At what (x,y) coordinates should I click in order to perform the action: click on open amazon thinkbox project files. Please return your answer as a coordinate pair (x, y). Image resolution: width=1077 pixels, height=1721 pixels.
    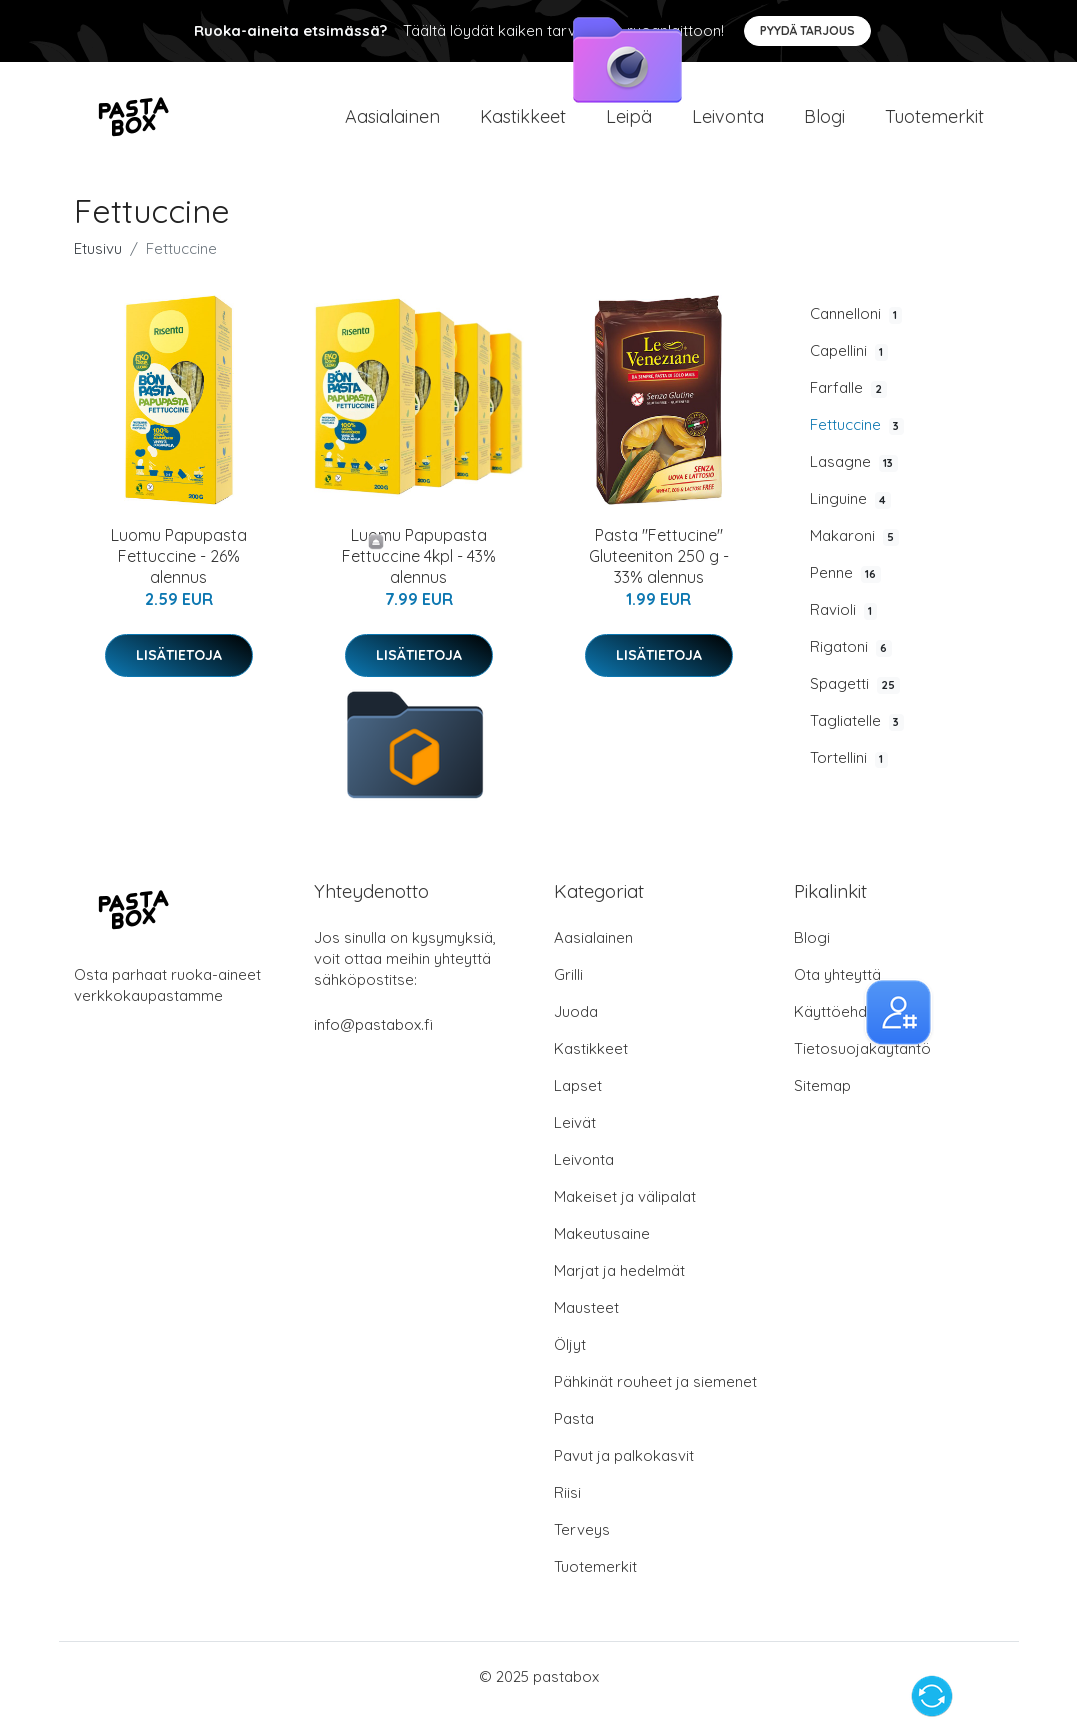
    Looking at the image, I should click on (414, 748).